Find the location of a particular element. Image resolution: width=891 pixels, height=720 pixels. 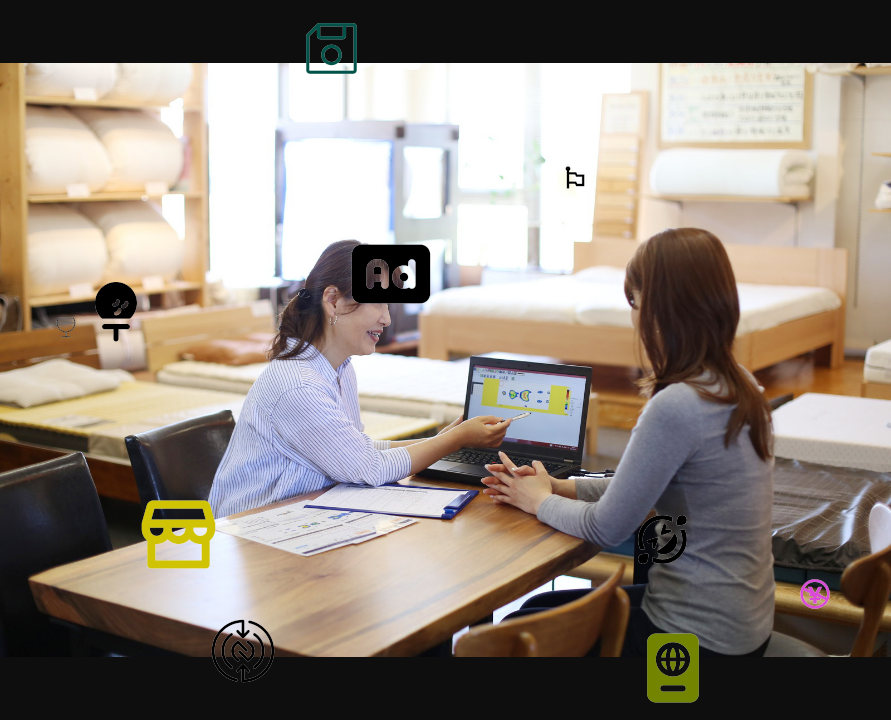

react with laughing tears emoji is located at coordinates (662, 539).